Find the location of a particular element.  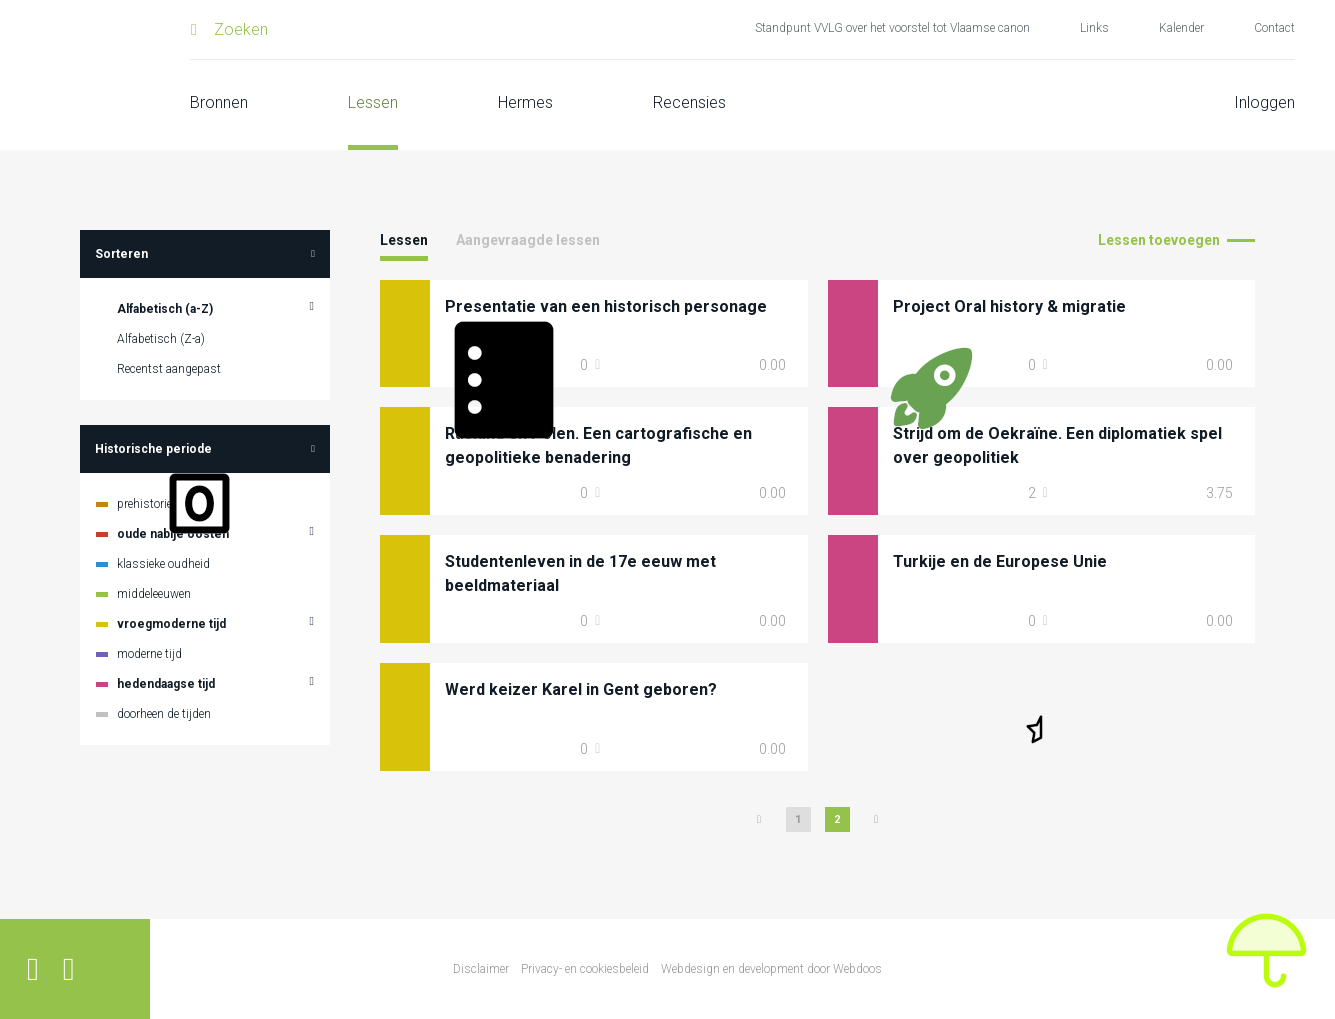

launch or deploy an application is located at coordinates (931, 388).